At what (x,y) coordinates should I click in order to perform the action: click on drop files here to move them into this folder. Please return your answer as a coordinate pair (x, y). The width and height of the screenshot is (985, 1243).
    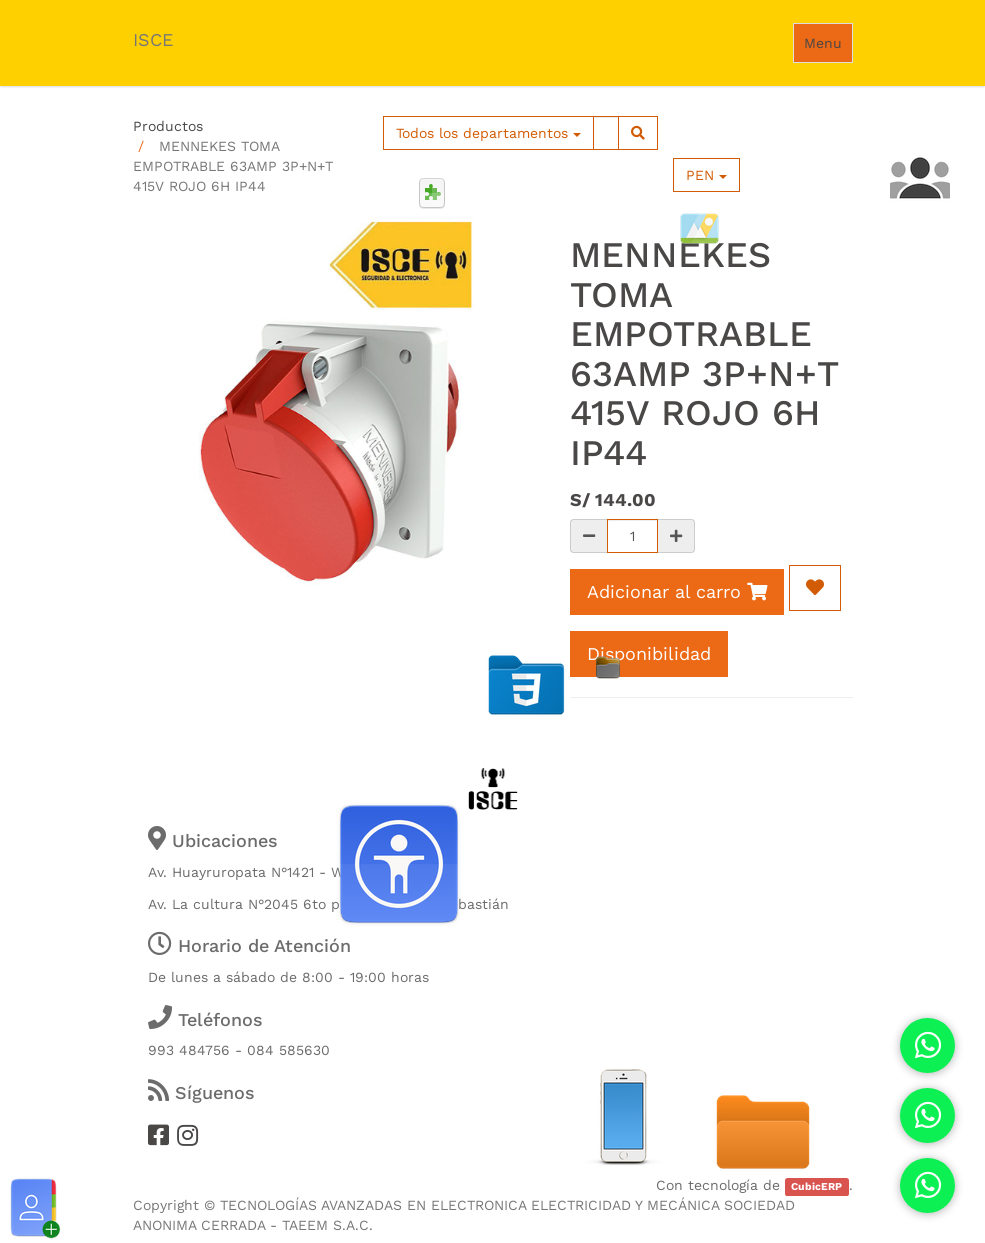
    Looking at the image, I should click on (608, 667).